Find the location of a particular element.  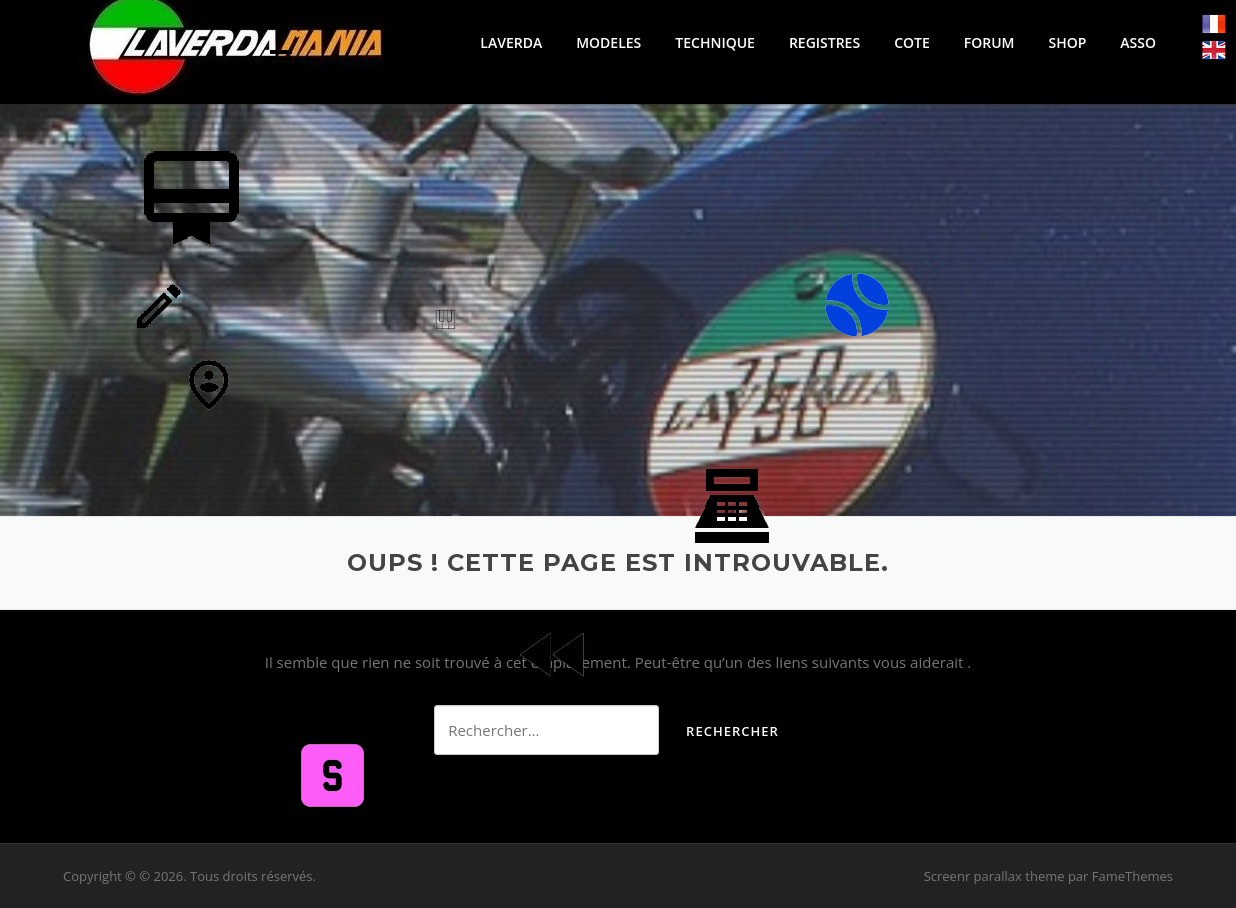

add a new item to your playlist is located at coordinates (288, 61).